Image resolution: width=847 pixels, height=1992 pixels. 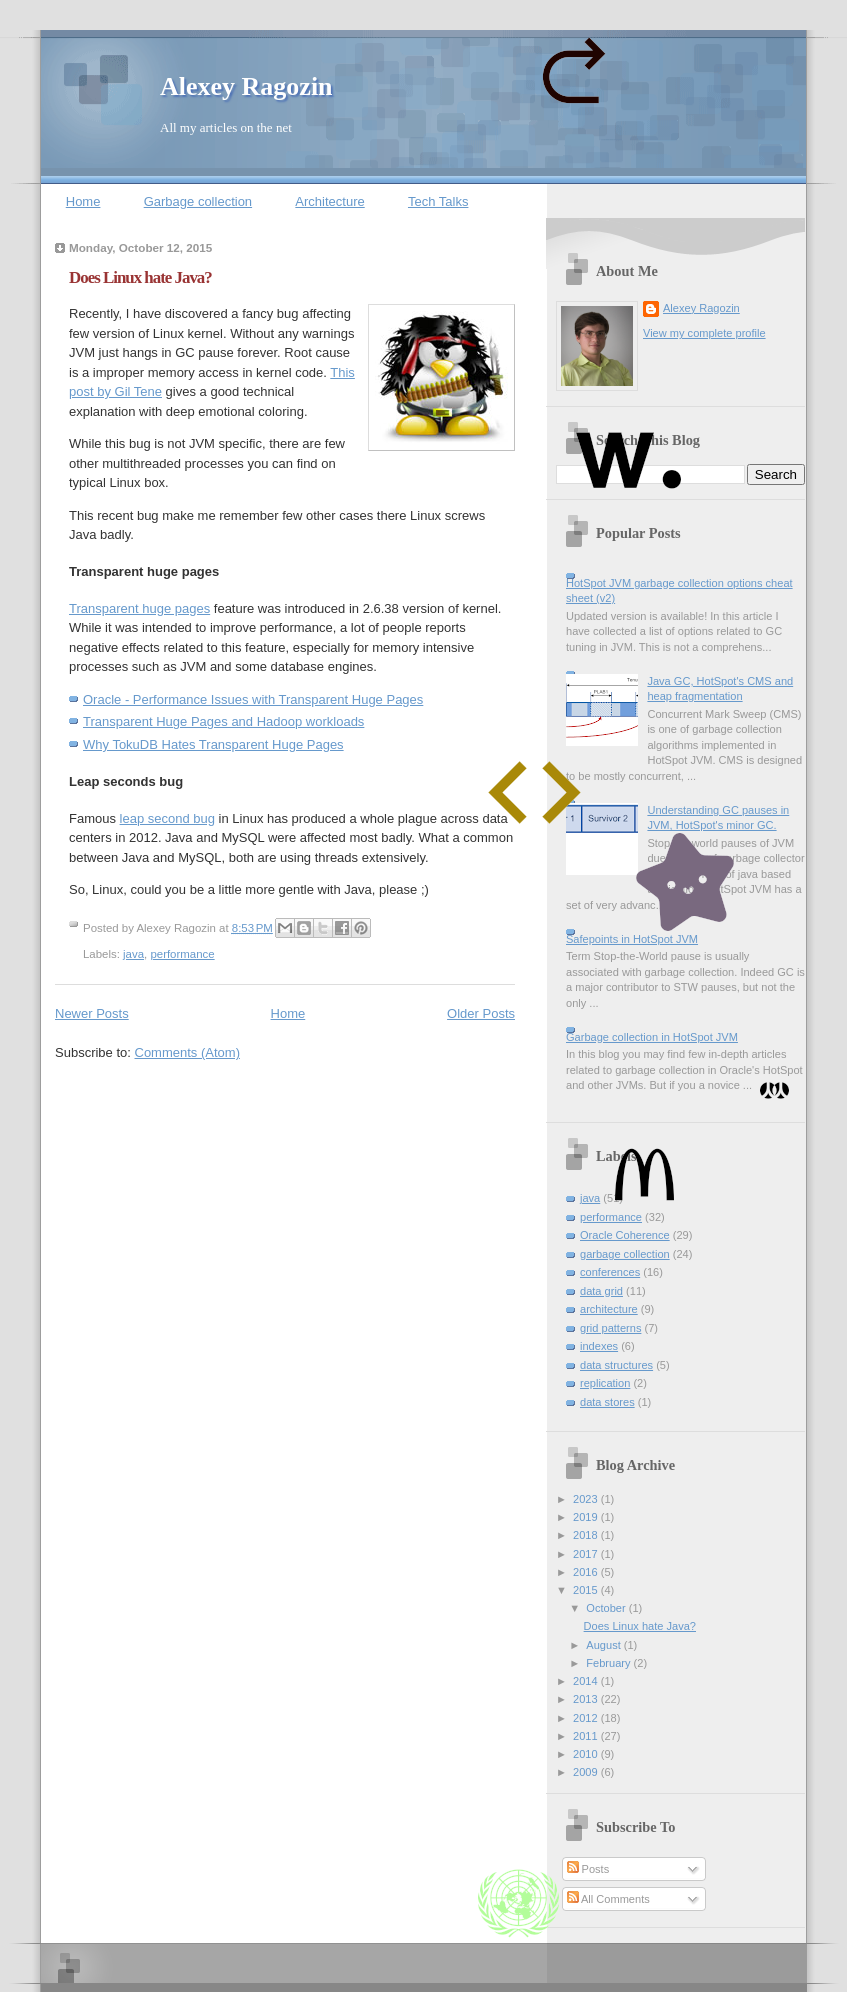 I want to click on visit the Awwwards website, so click(x=628, y=460).